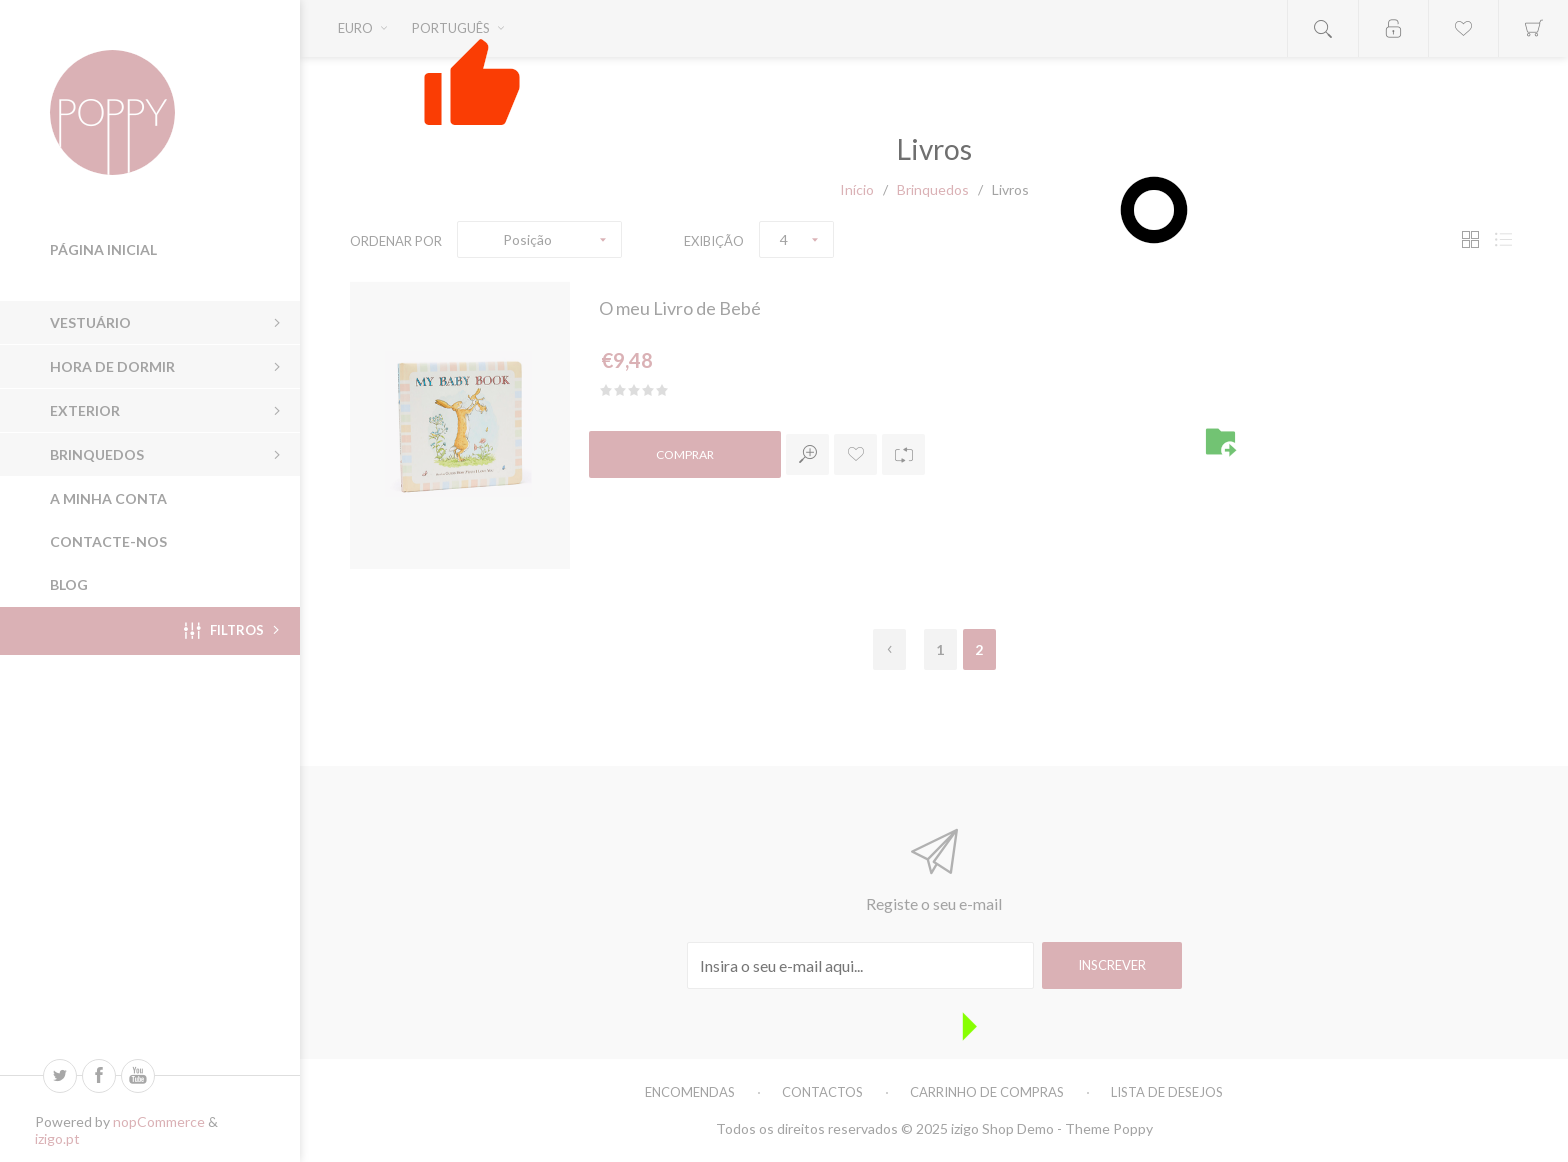 This screenshot has height=1162, width=1568. What do you see at coordinates (1220, 441) in the screenshot?
I see `access shared folder` at bounding box center [1220, 441].